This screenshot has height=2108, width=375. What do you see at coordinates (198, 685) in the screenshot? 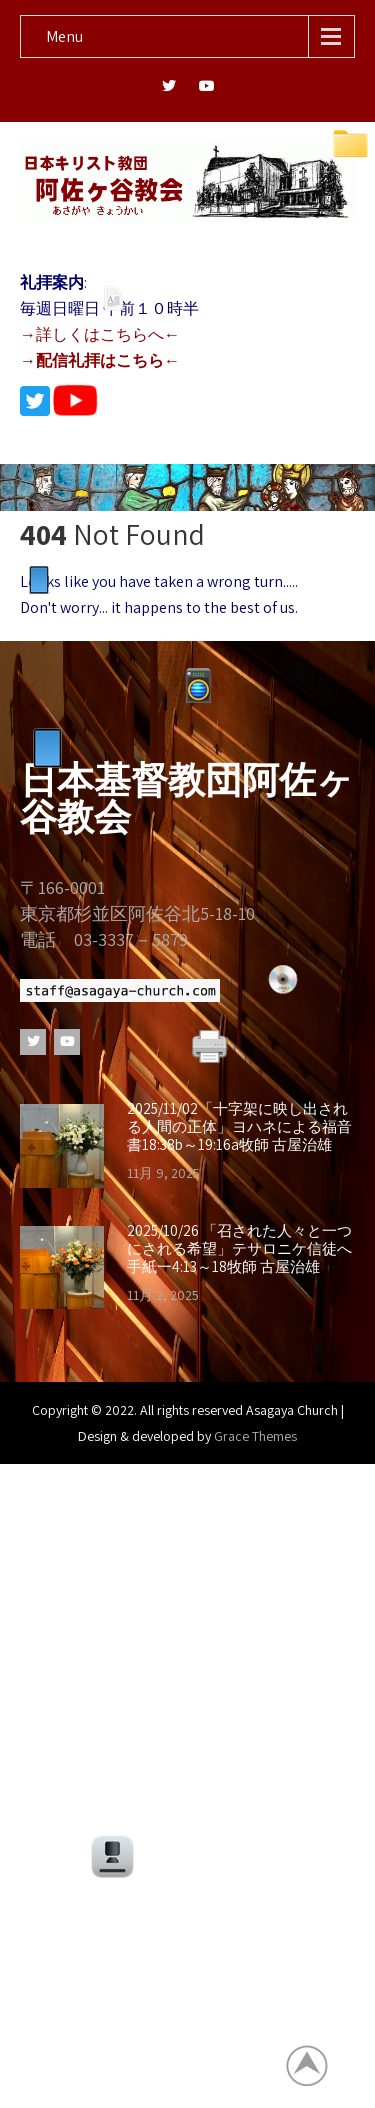
I see `access RAID 0 storage configuration settings` at bounding box center [198, 685].